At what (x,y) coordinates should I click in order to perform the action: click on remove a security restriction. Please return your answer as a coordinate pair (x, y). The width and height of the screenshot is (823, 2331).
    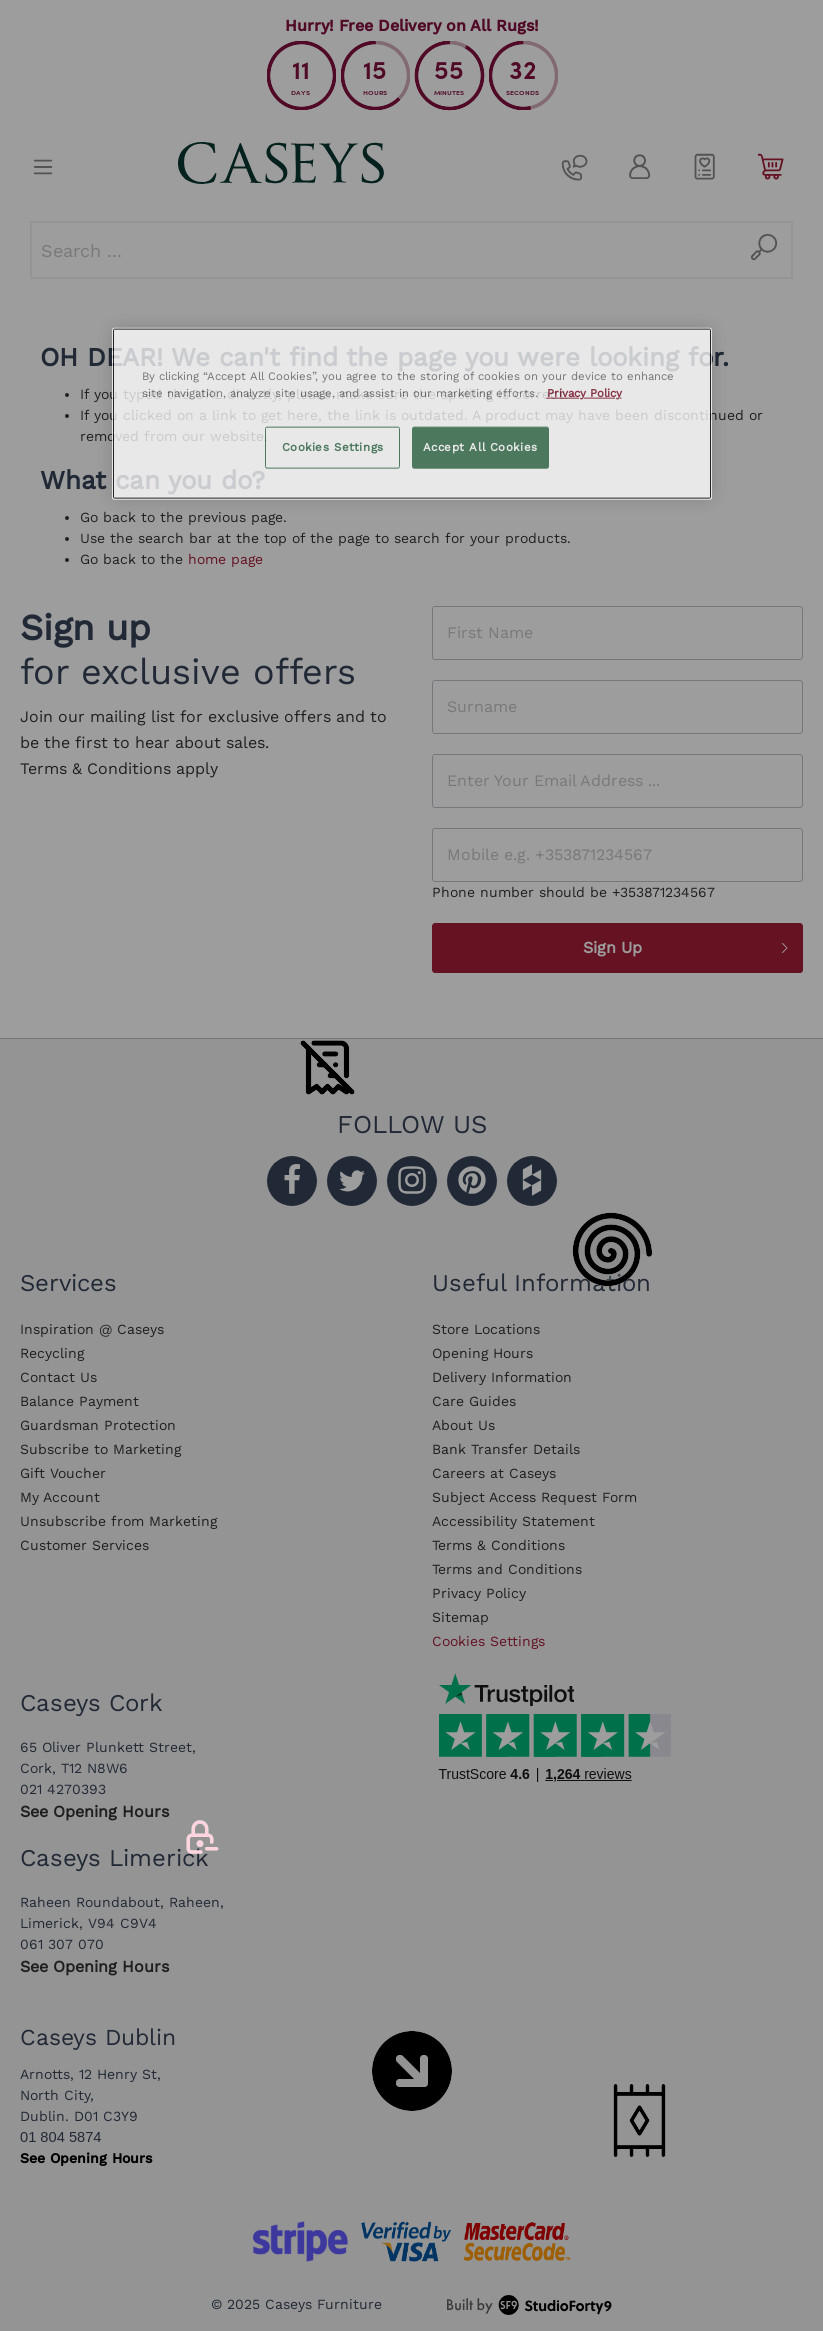
    Looking at the image, I should click on (200, 1837).